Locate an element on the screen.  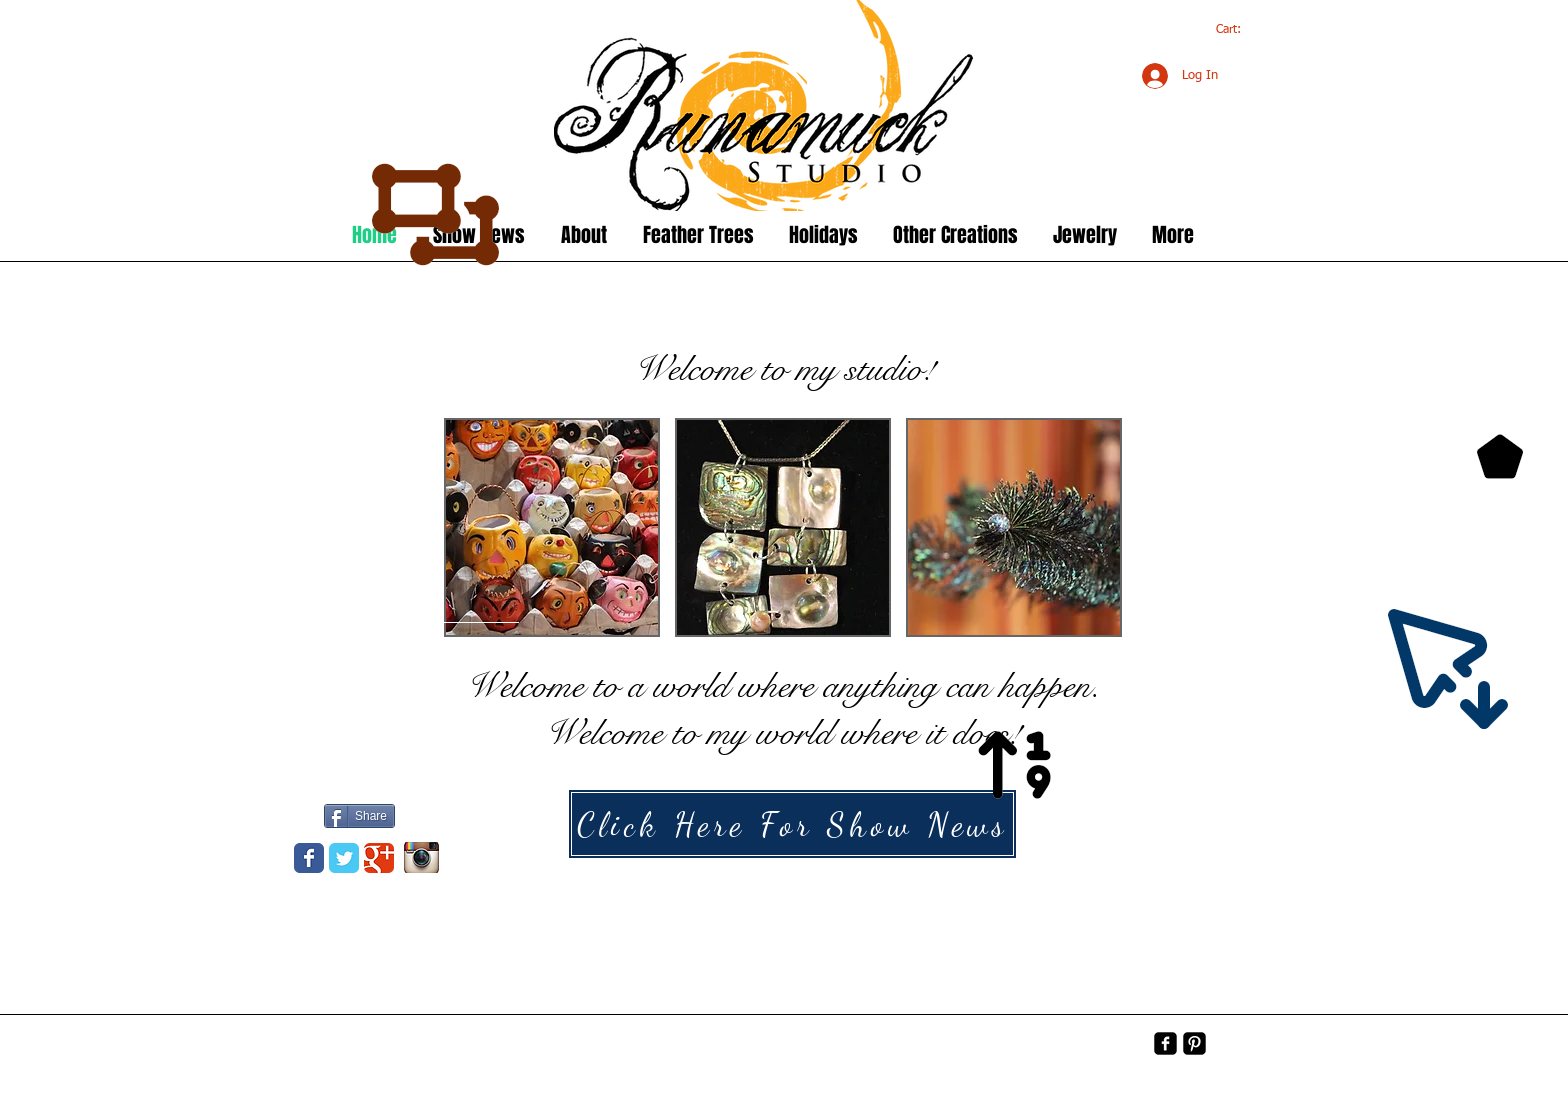
ungroup selected objects is located at coordinates (435, 214).